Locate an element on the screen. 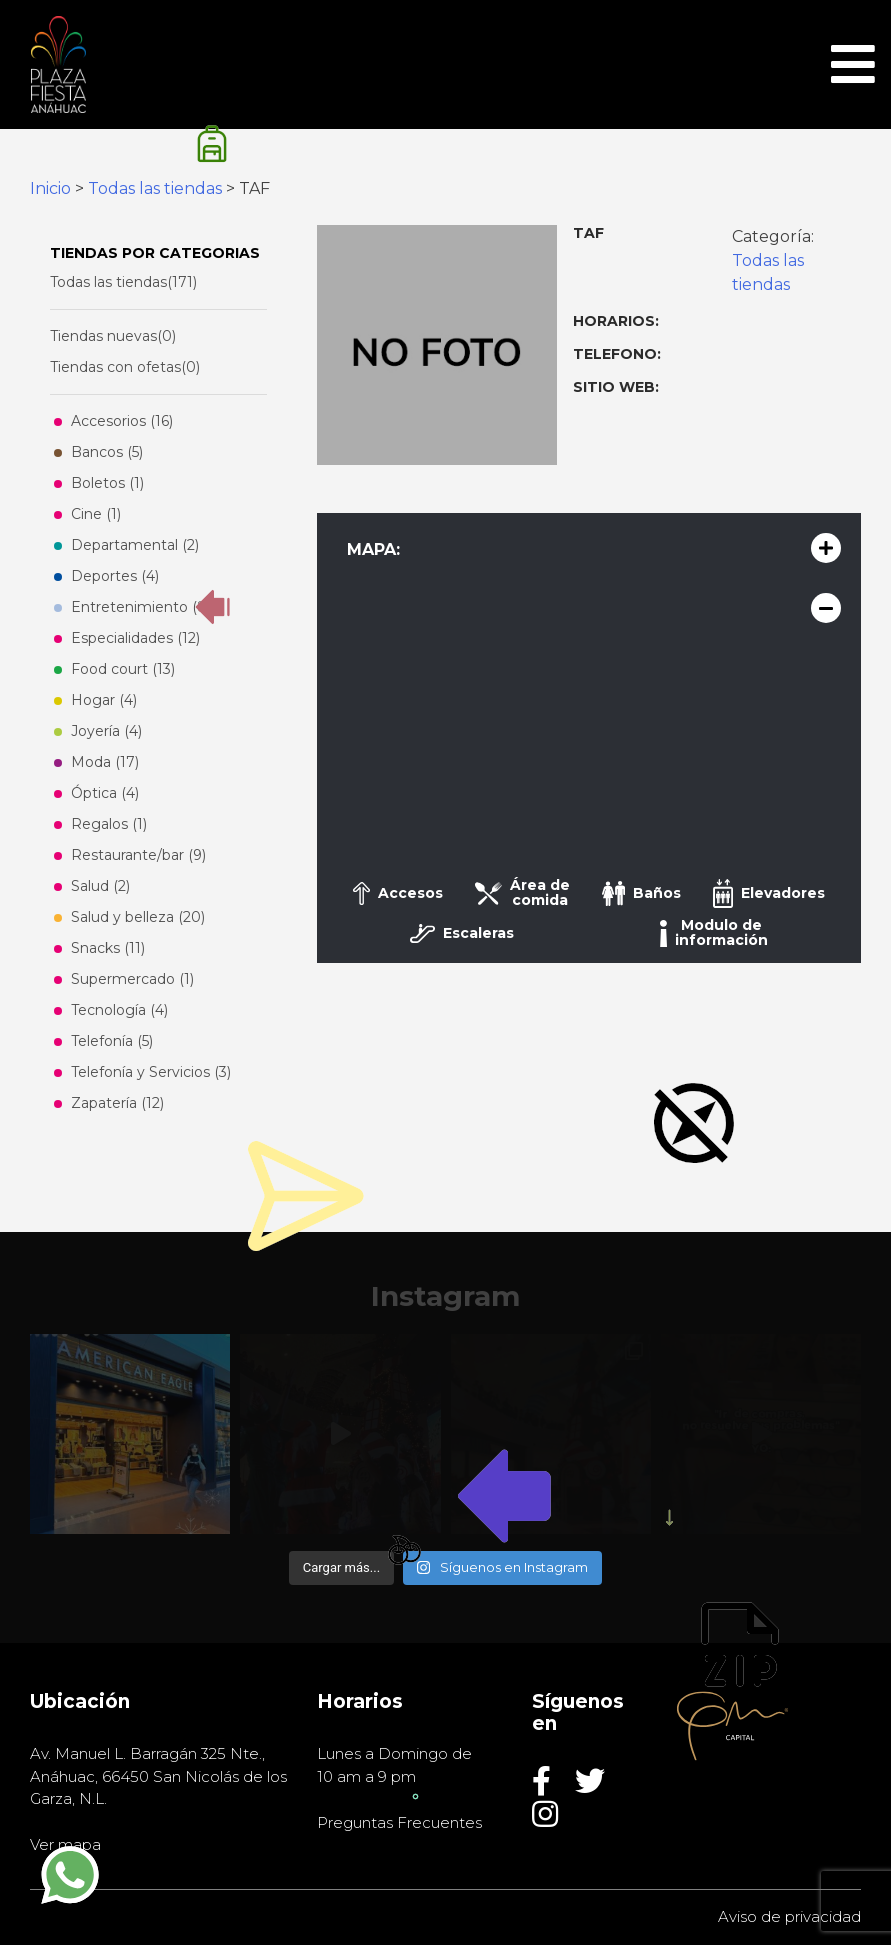 This screenshot has width=891, height=1945. go back to the previous screen is located at coordinates (508, 1496).